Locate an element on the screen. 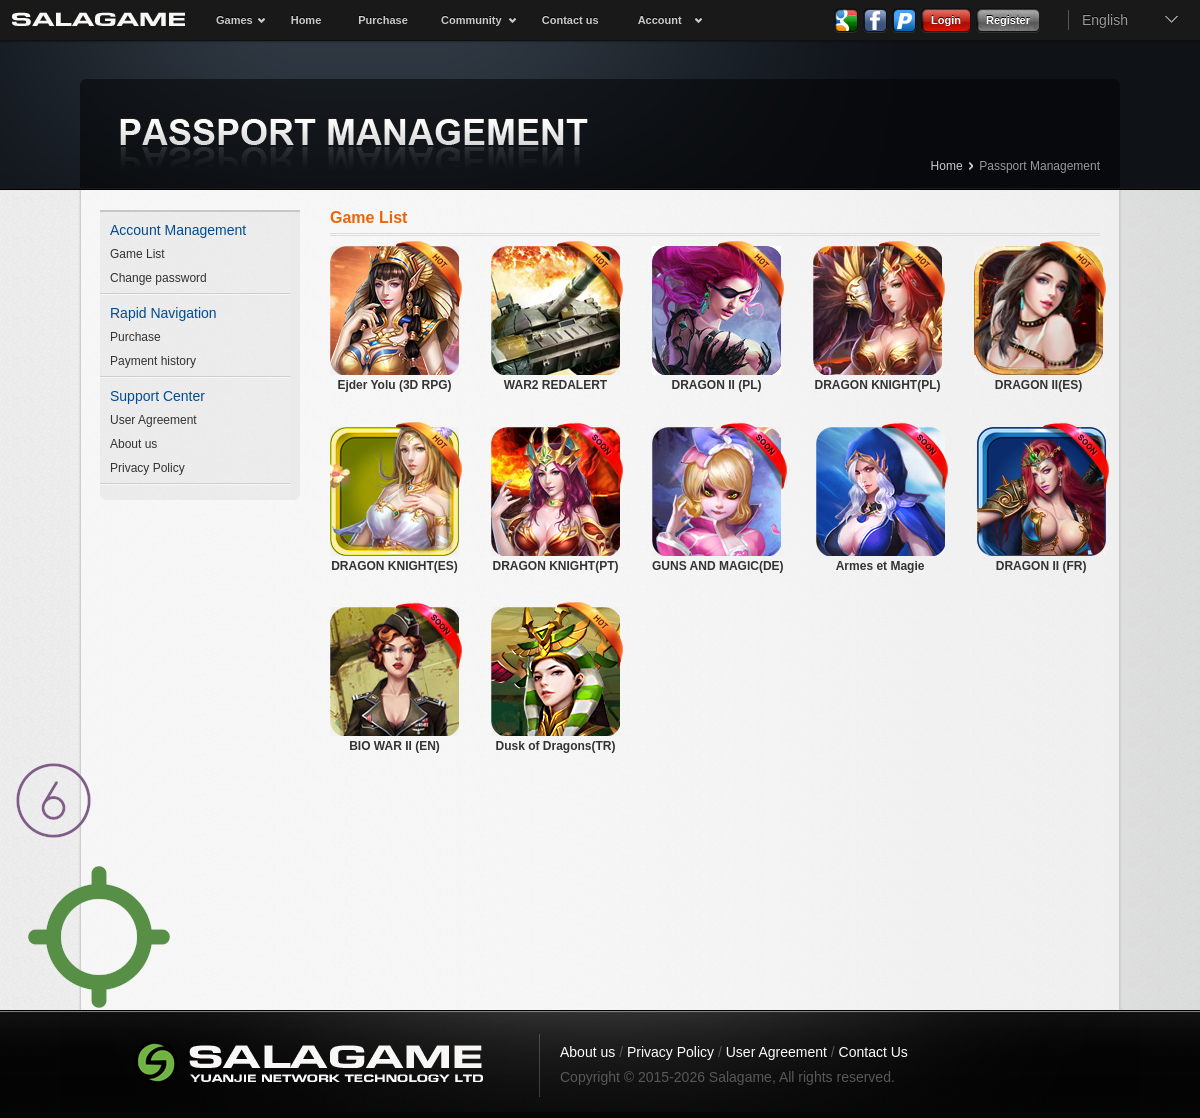 The height and width of the screenshot is (1118, 1200). find my current location is located at coordinates (99, 937).